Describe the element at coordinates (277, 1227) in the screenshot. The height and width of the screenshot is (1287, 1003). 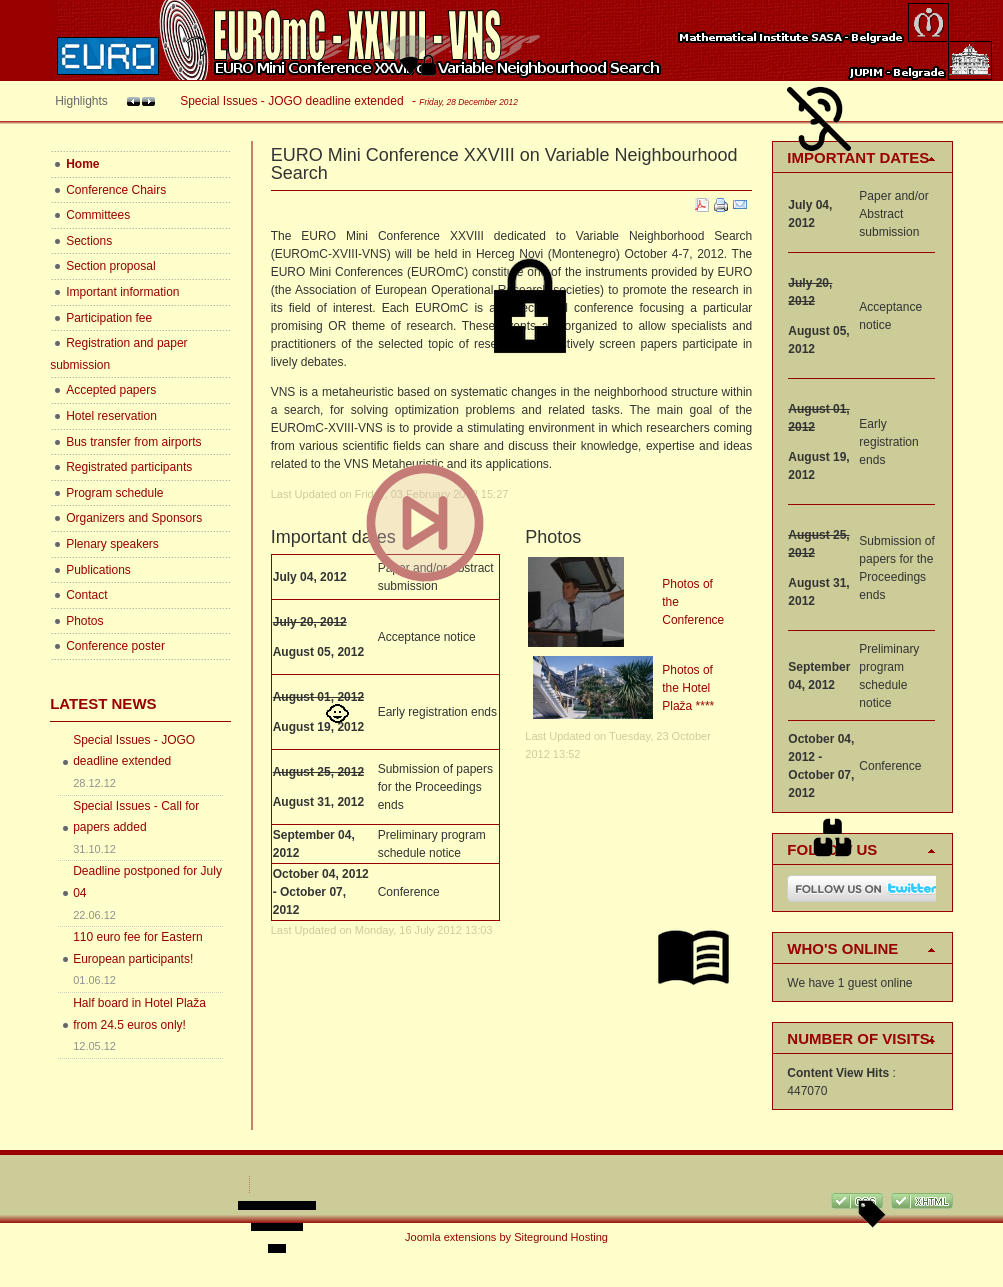
I see `filter or sort list items` at that location.